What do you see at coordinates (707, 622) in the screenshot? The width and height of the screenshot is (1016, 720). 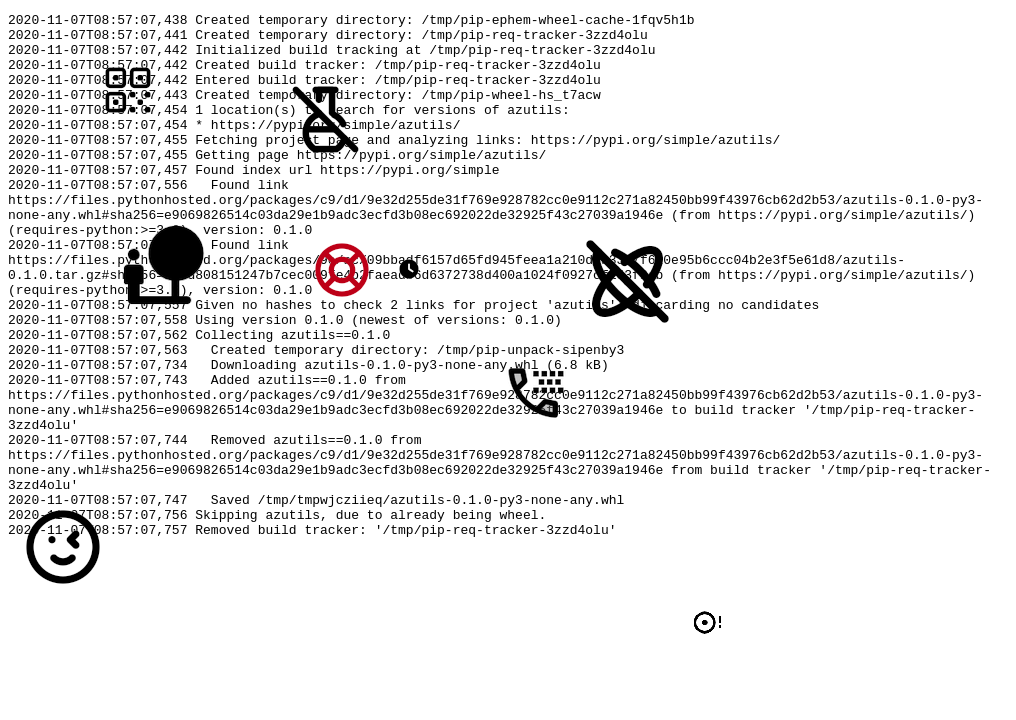 I see `indicates storage disc is full` at bounding box center [707, 622].